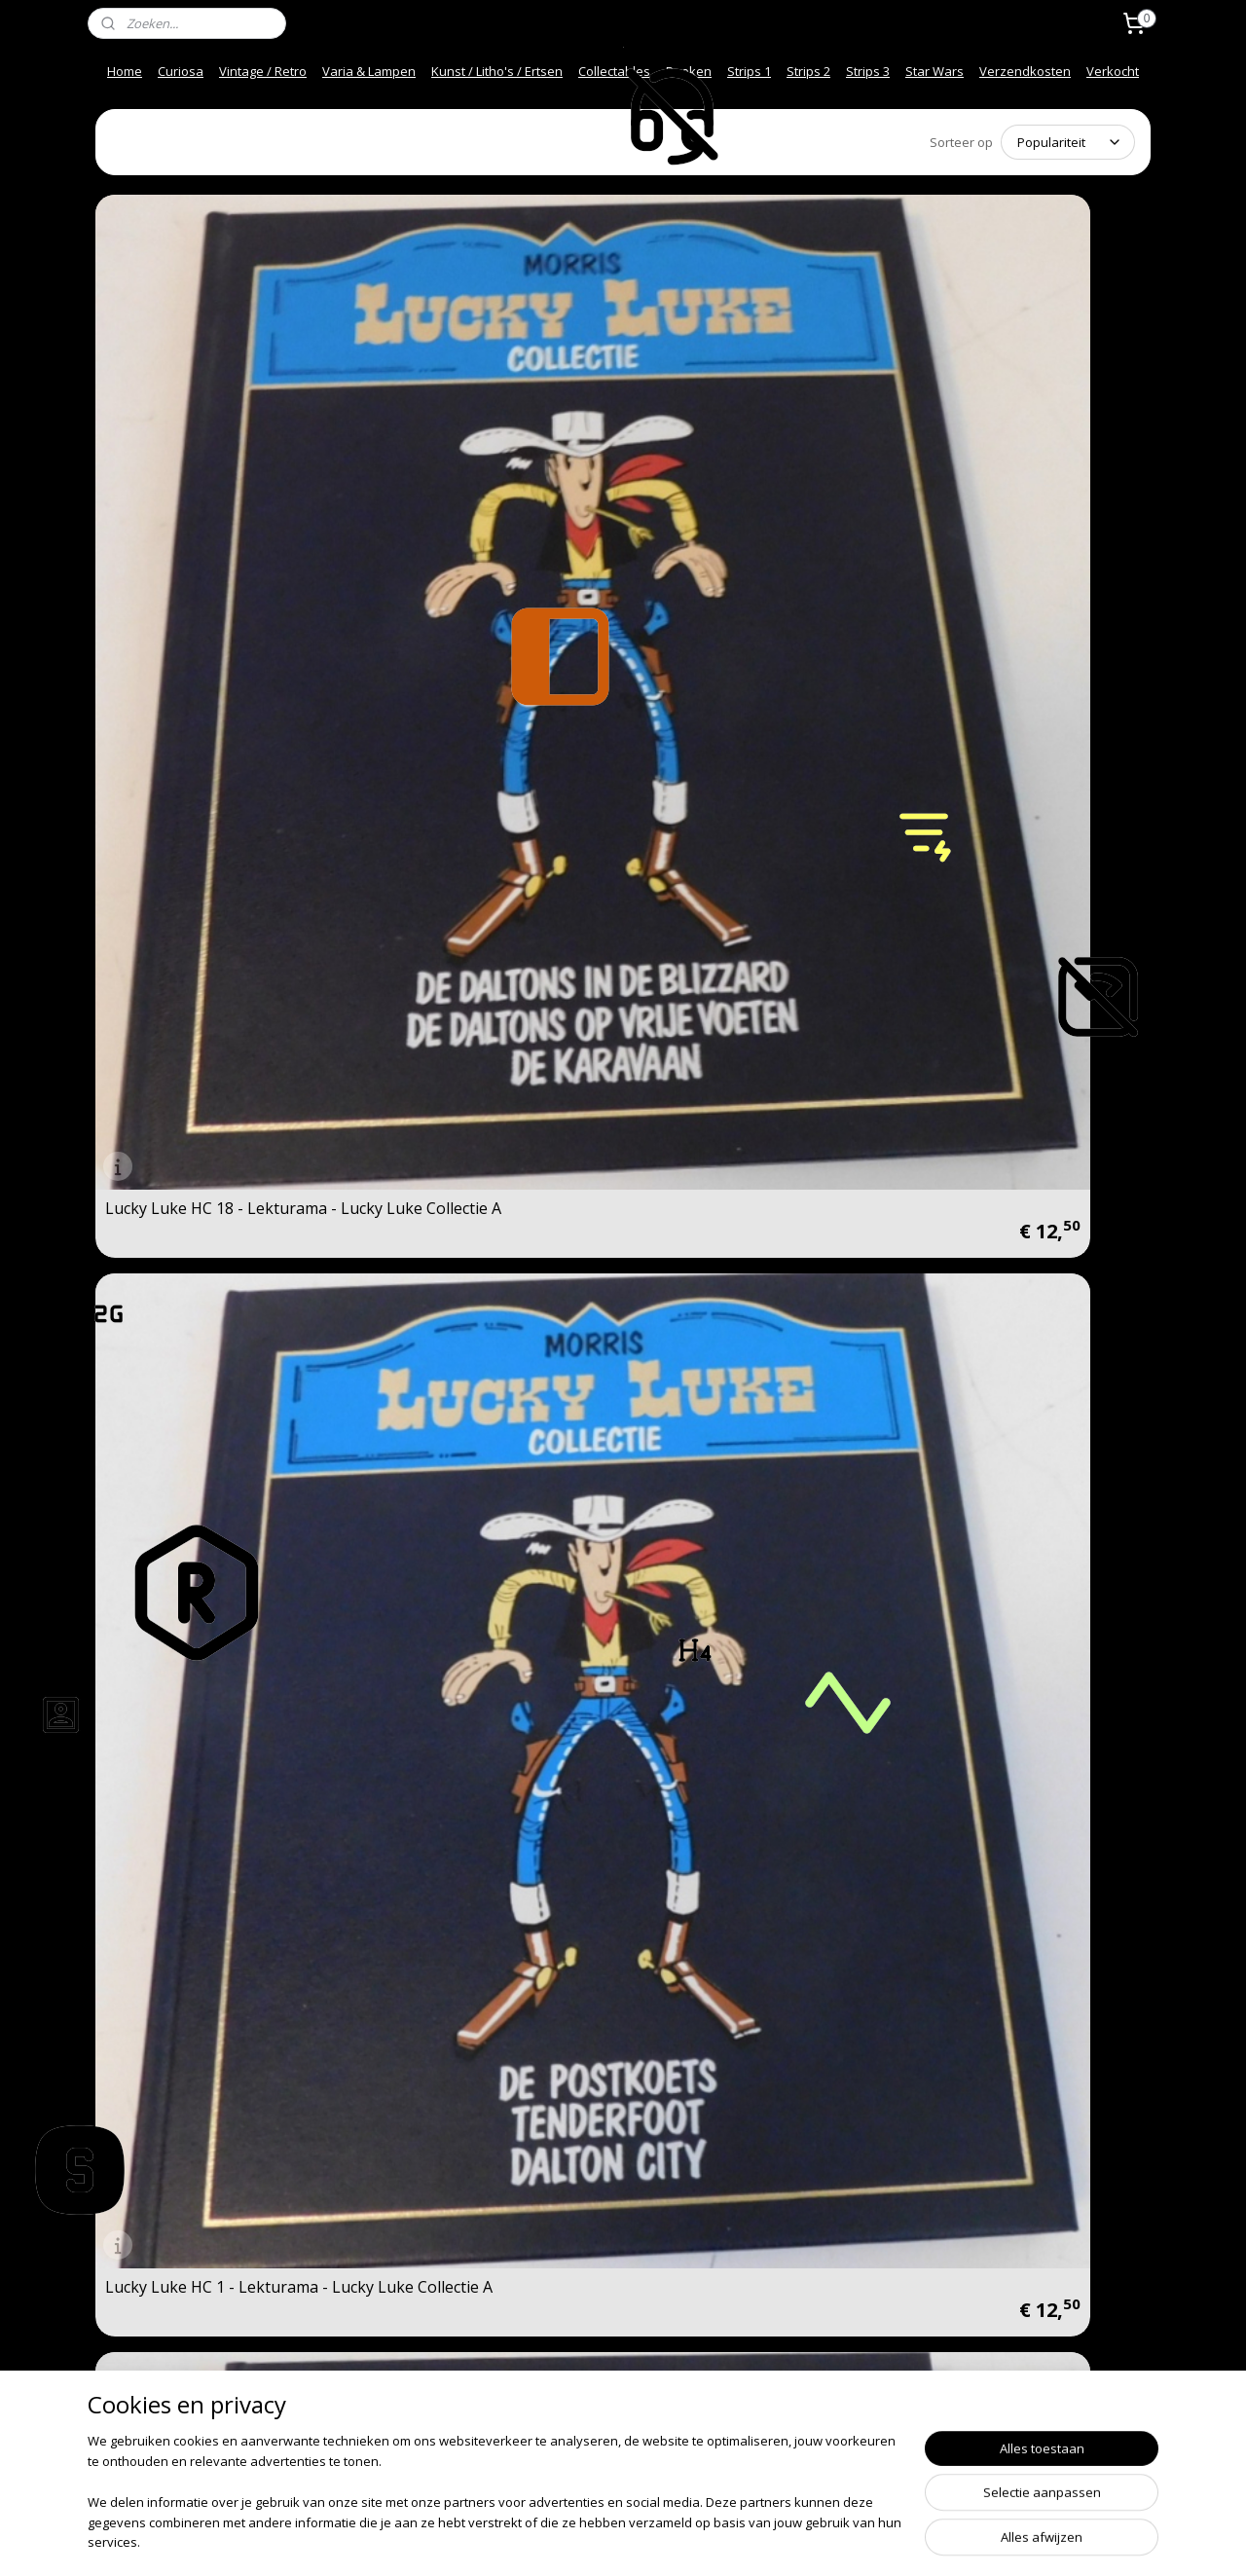  I want to click on indicates a word or item starting with "S", so click(80, 2170).